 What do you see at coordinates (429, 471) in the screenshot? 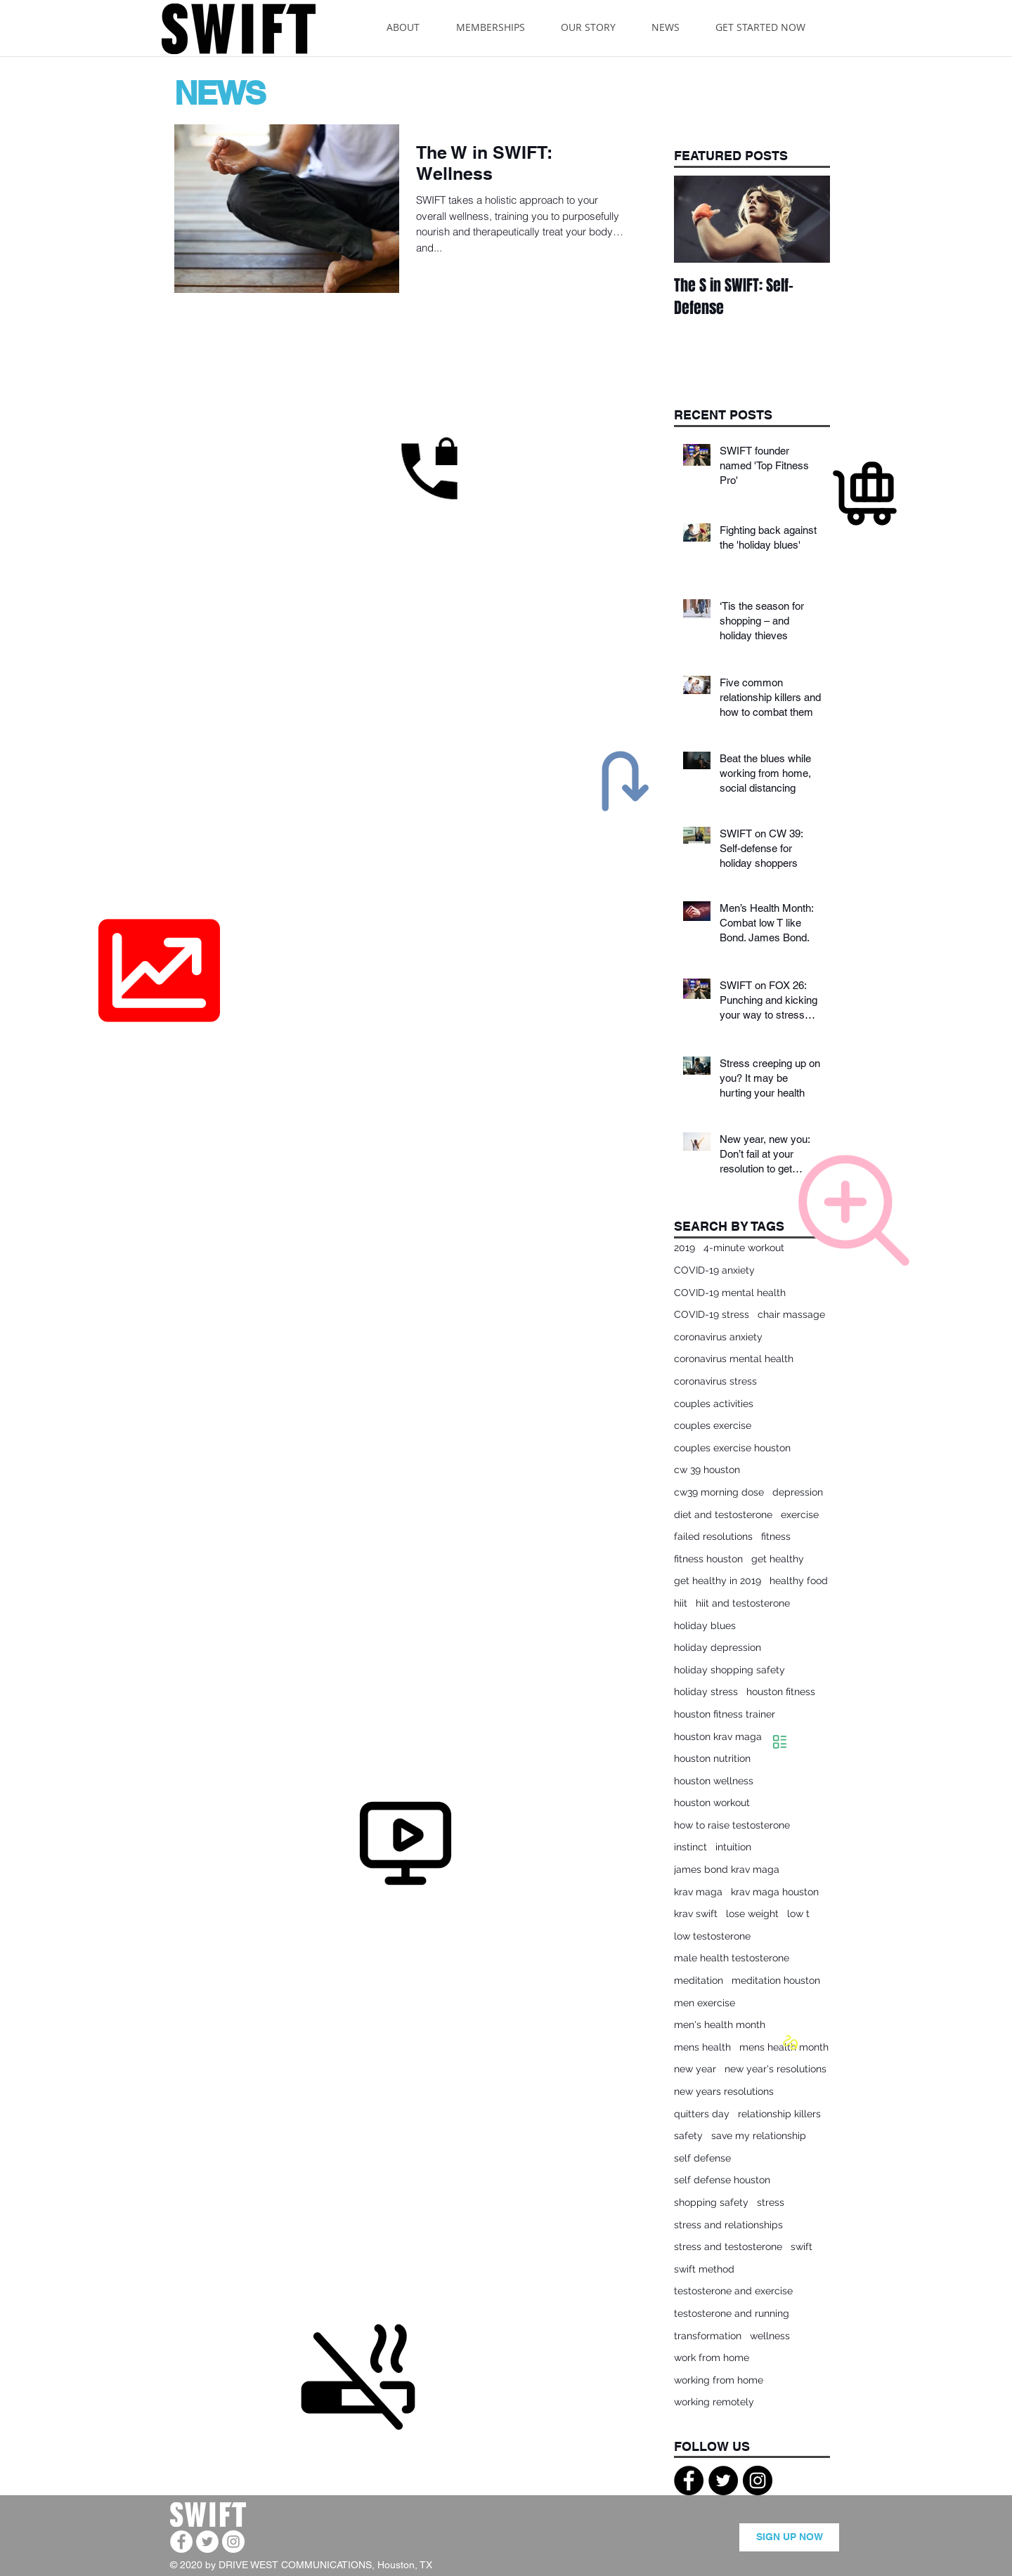
I see `indicates phone is locked during a call` at bounding box center [429, 471].